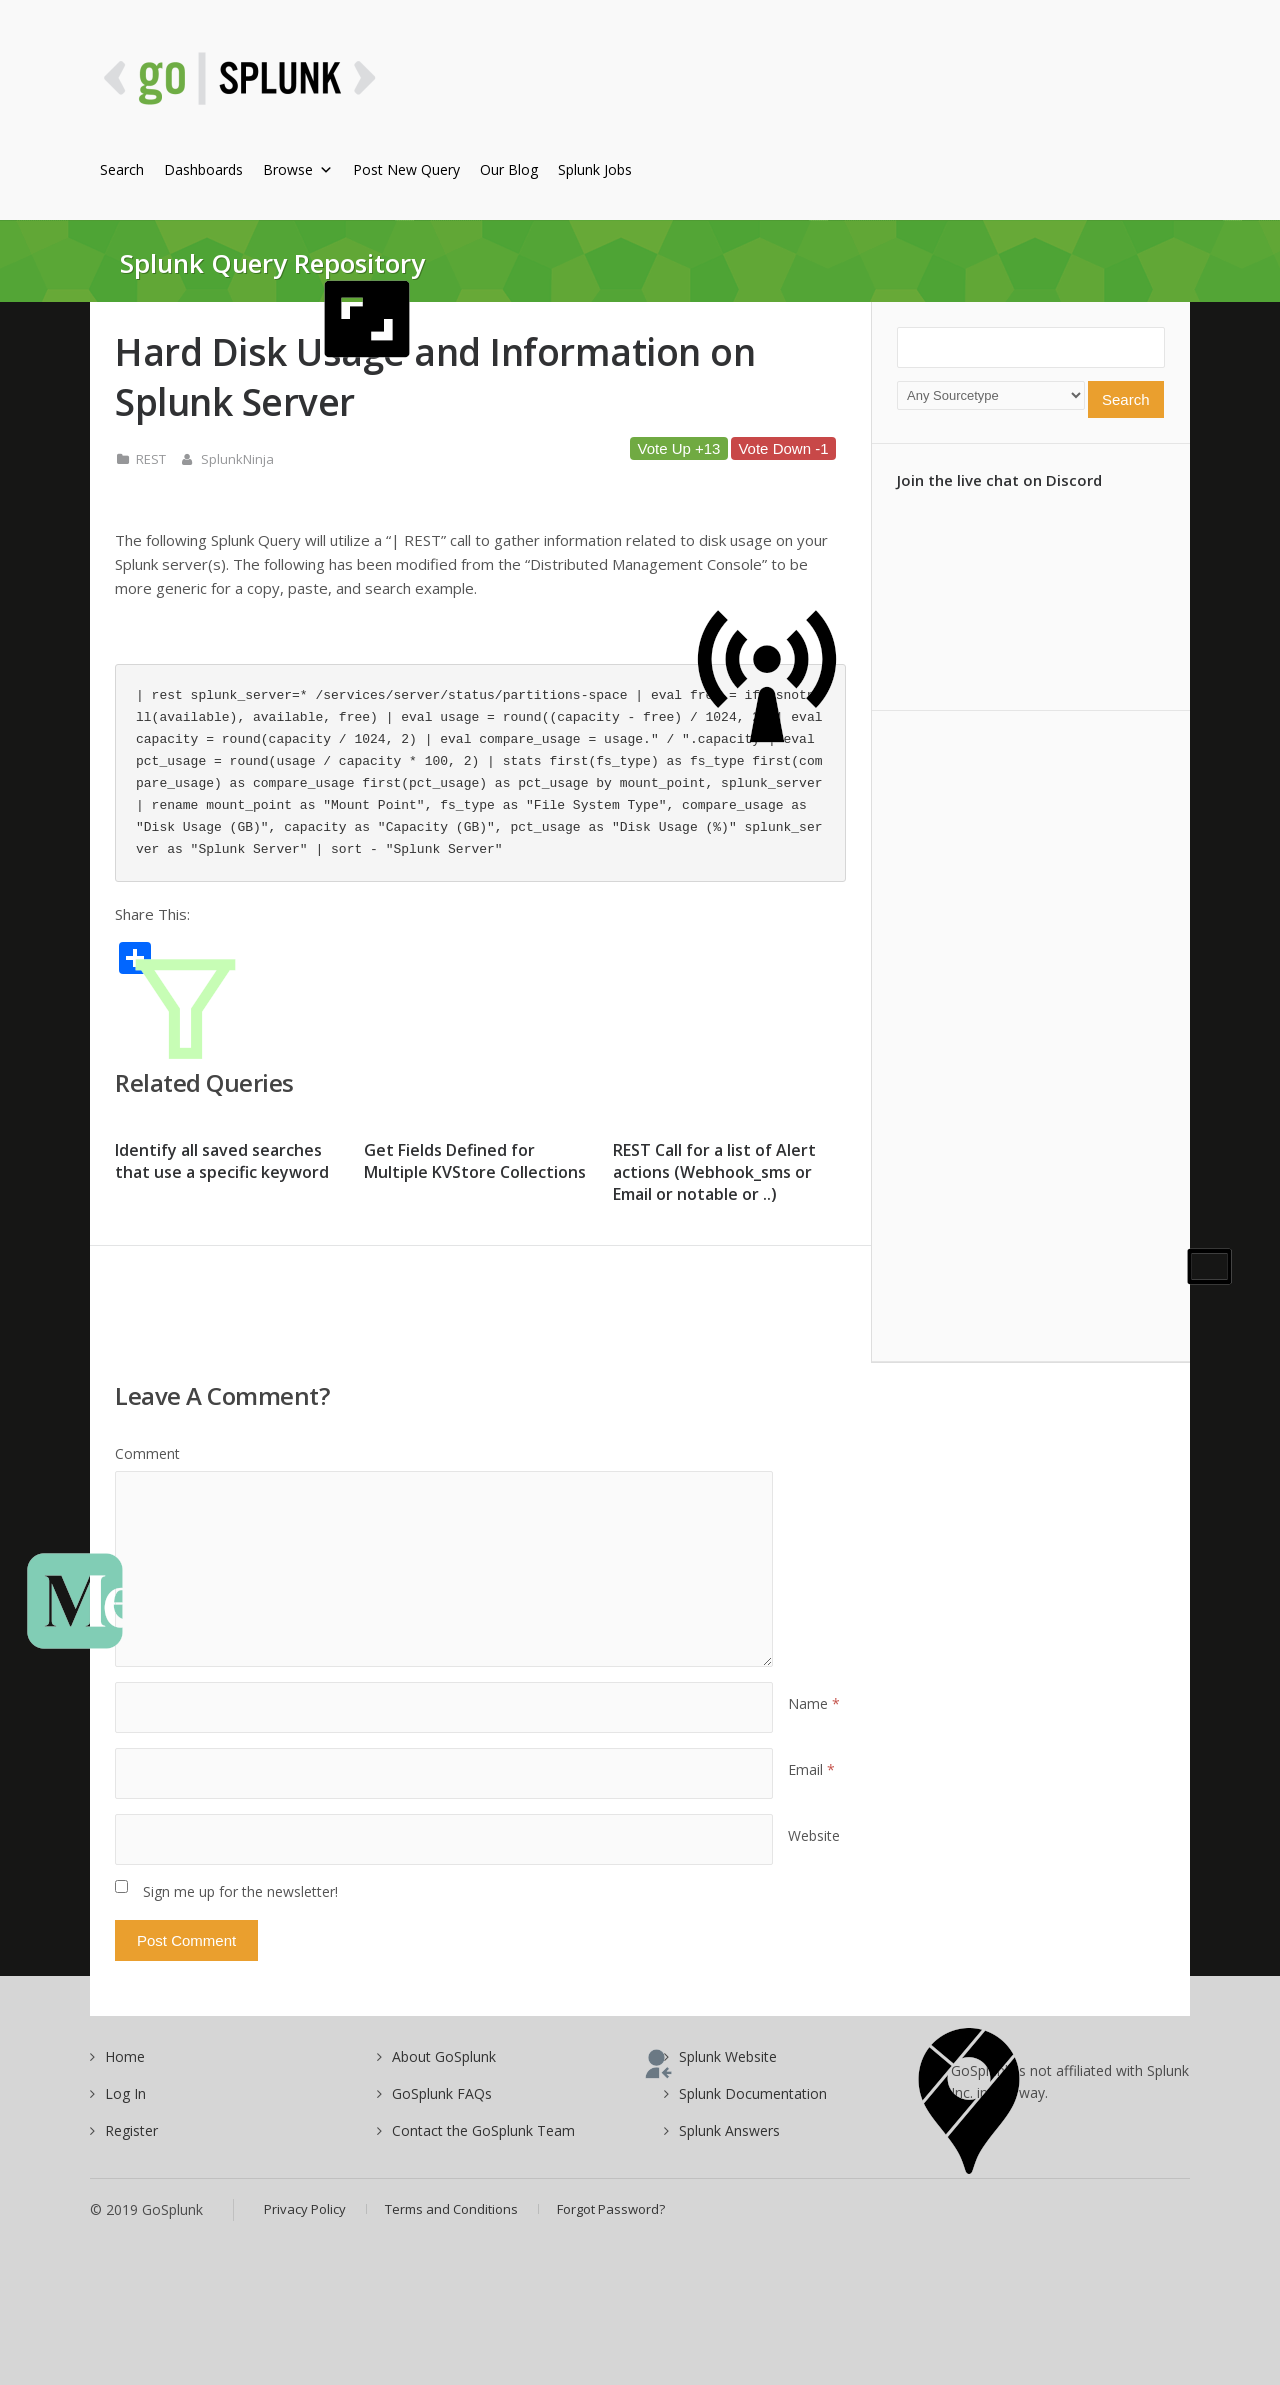 This screenshot has height=2385, width=1280. What do you see at coordinates (185, 1003) in the screenshot?
I see `filter or sort content` at bounding box center [185, 1003].